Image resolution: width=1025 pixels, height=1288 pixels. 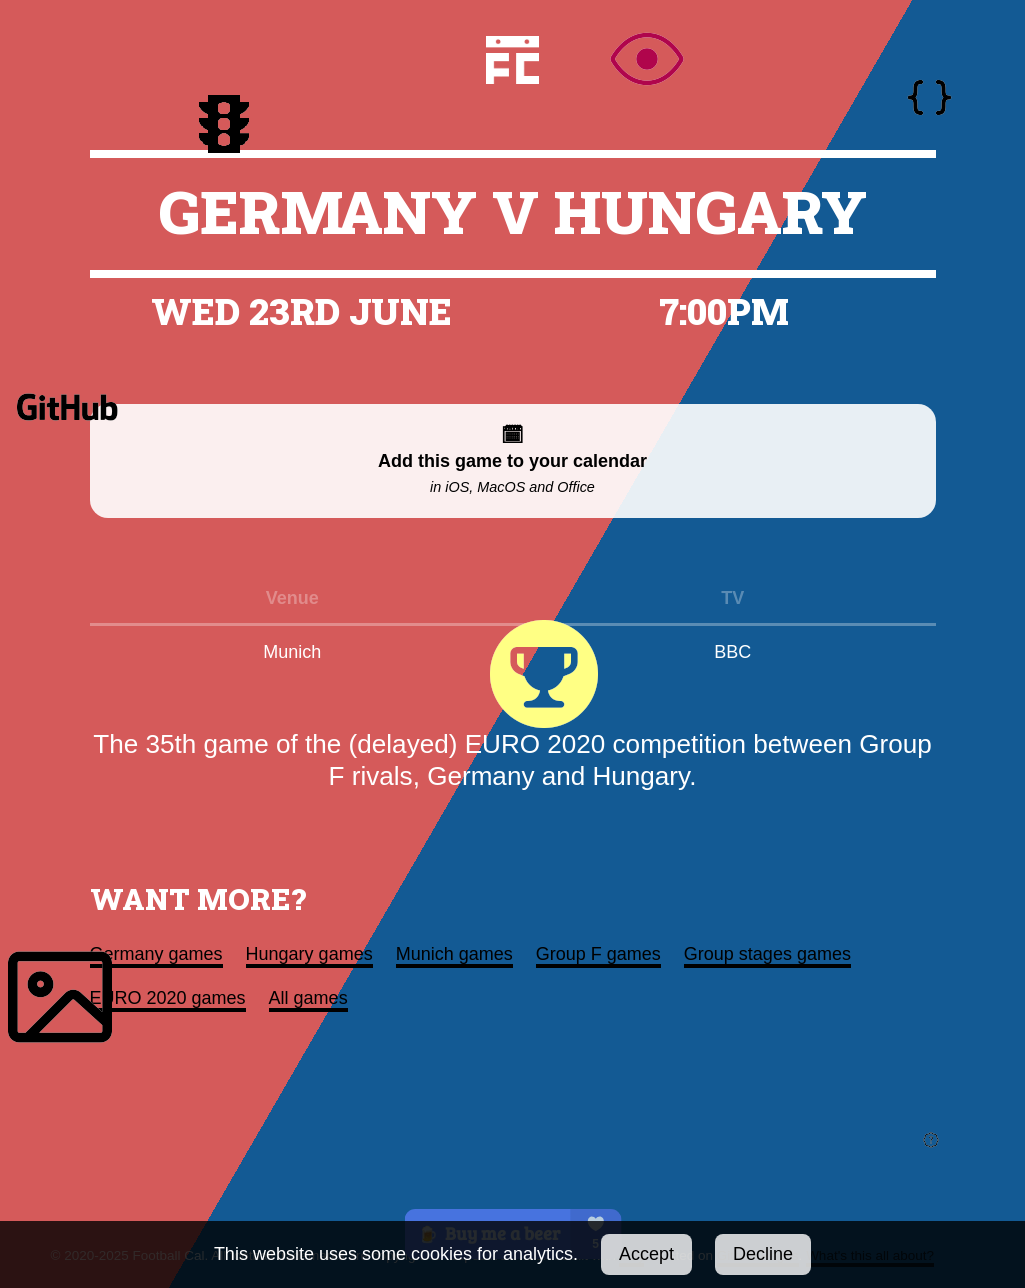 What do you see at coordinates (931, 1140) in the screenshot?
I see `indicates unverified status or identity` at bounding box center [931, 1140].